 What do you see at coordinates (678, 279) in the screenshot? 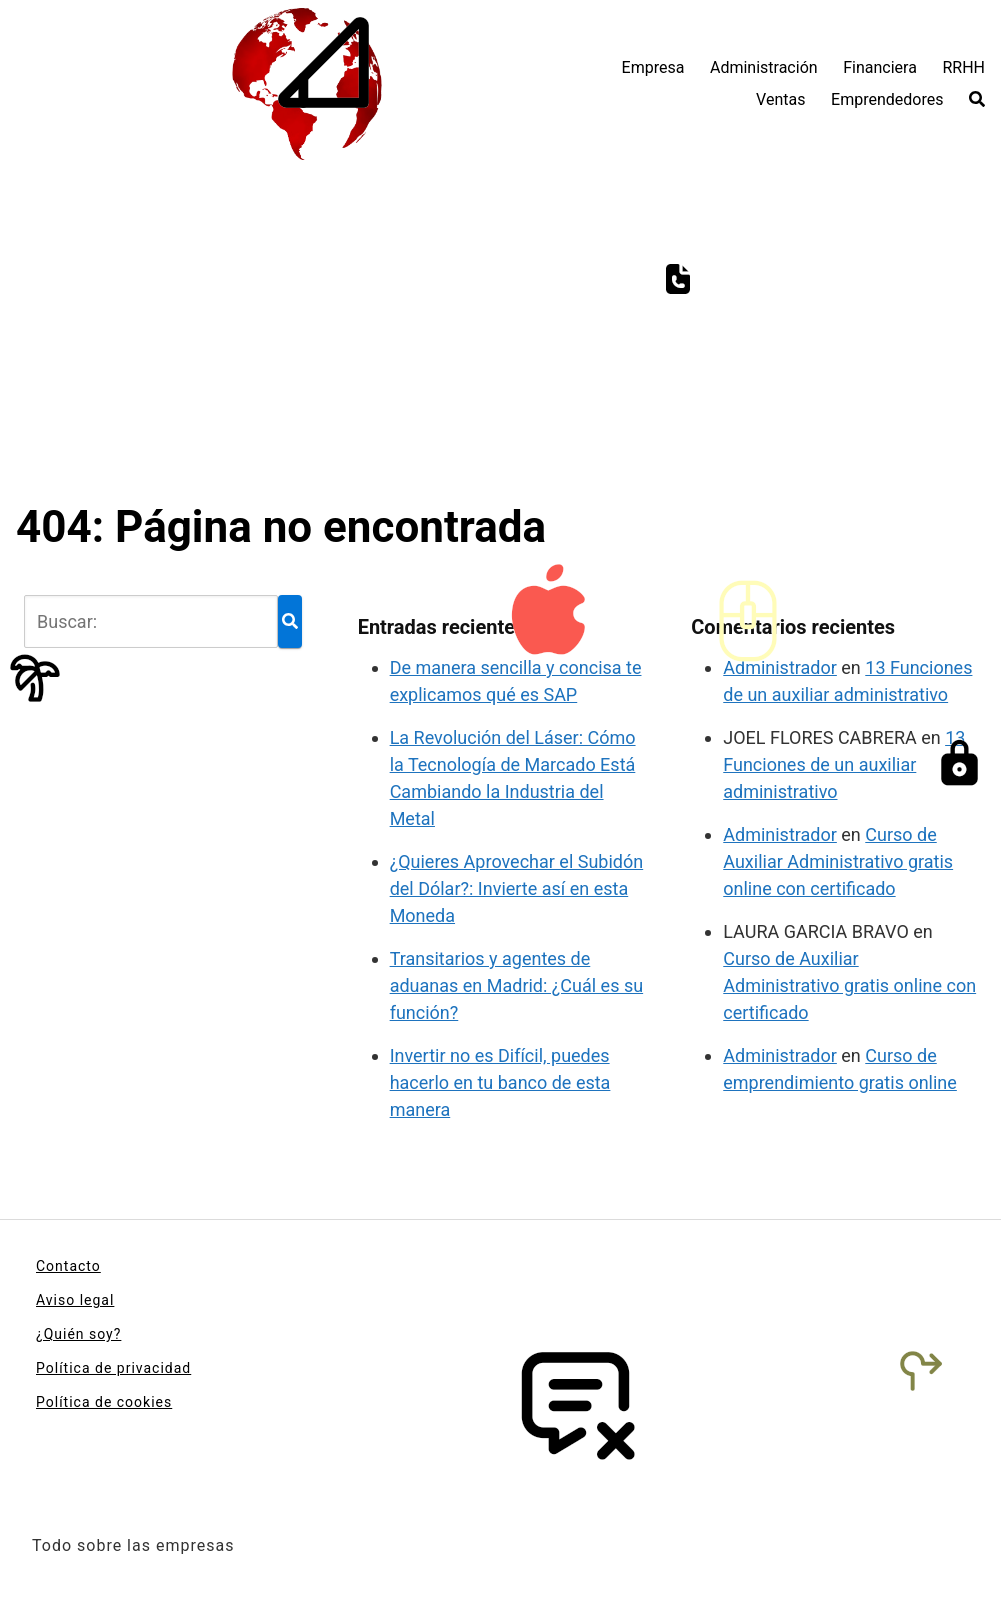
I see `access phone call records or logs` at bounding box center [678, 279].